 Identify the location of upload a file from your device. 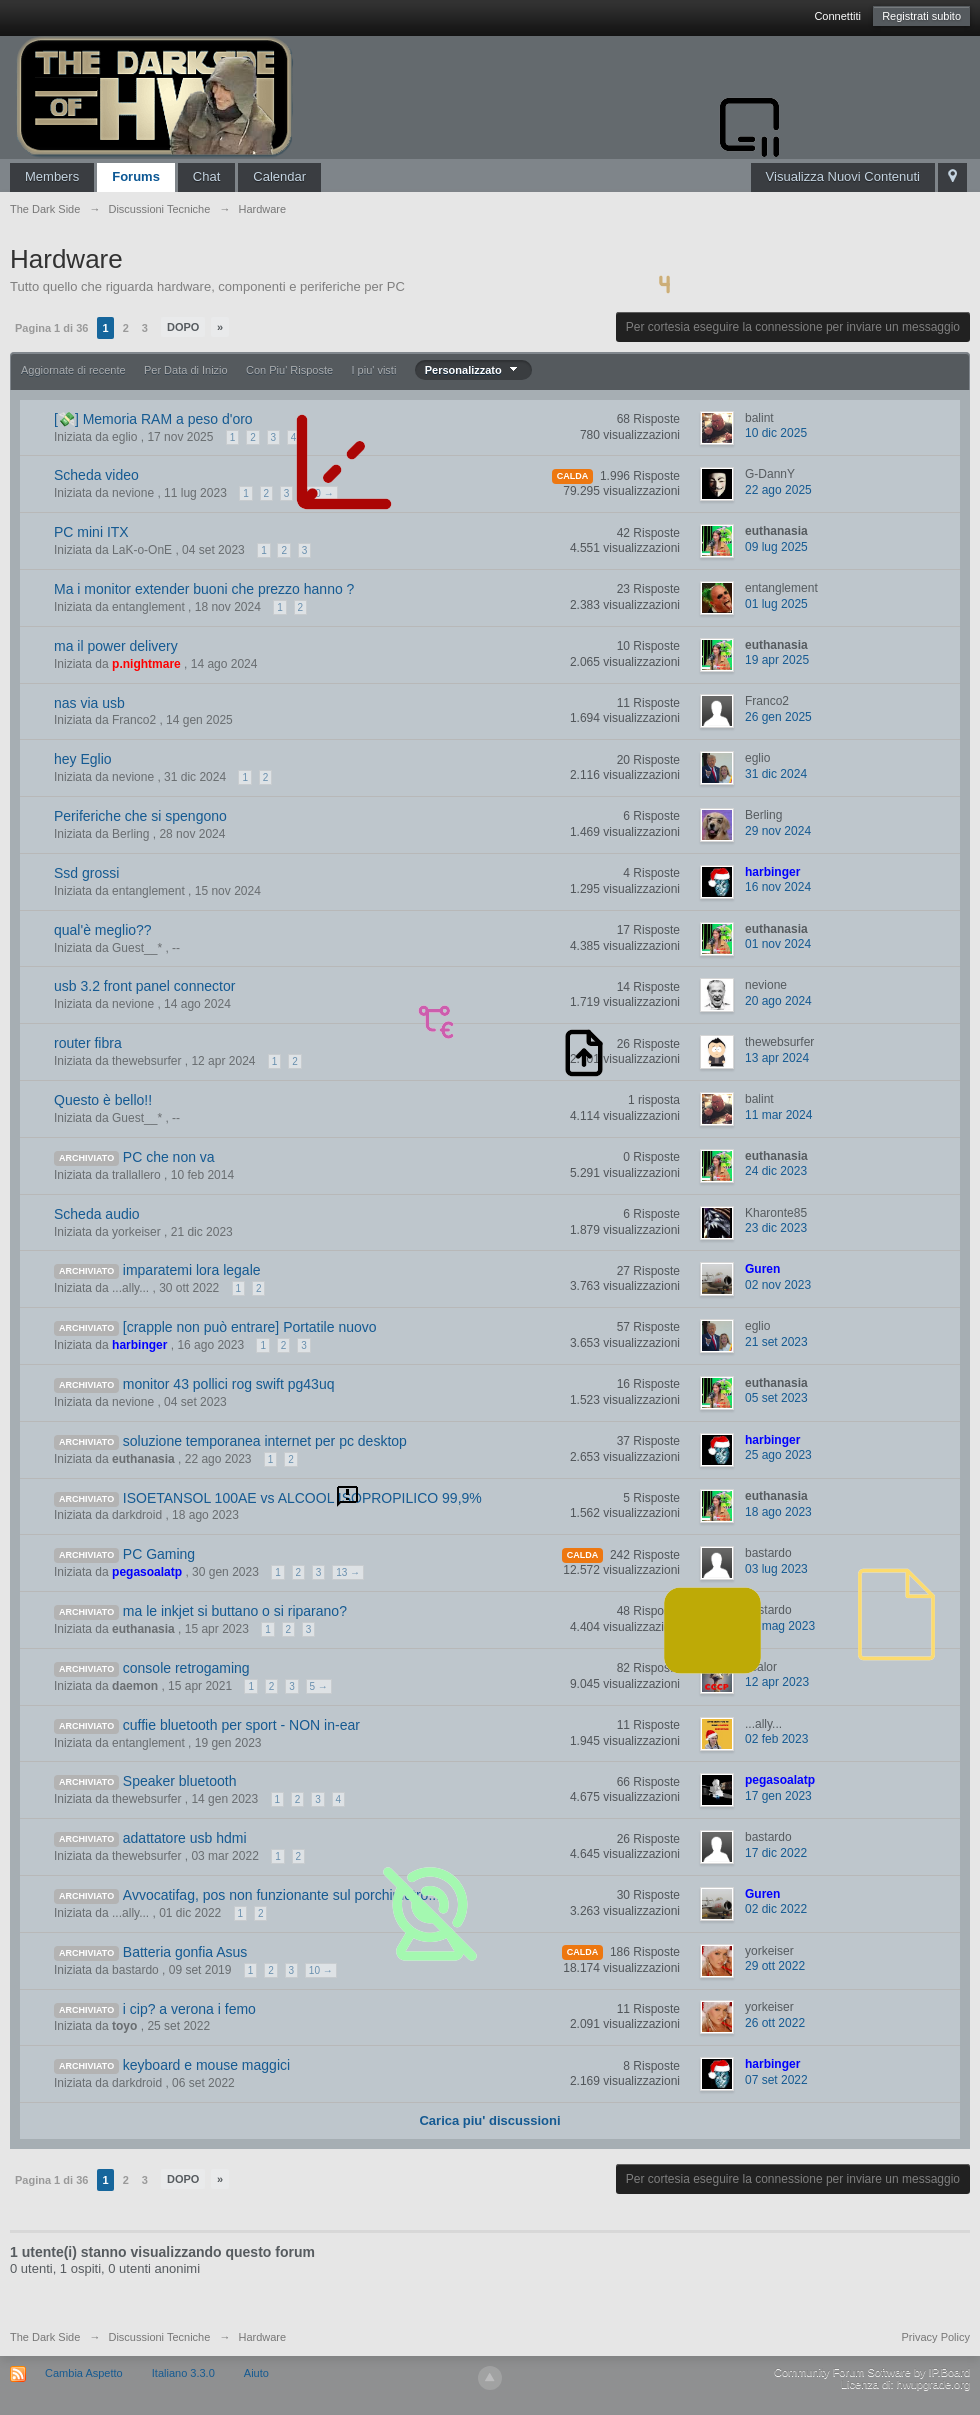
(584, 1053).